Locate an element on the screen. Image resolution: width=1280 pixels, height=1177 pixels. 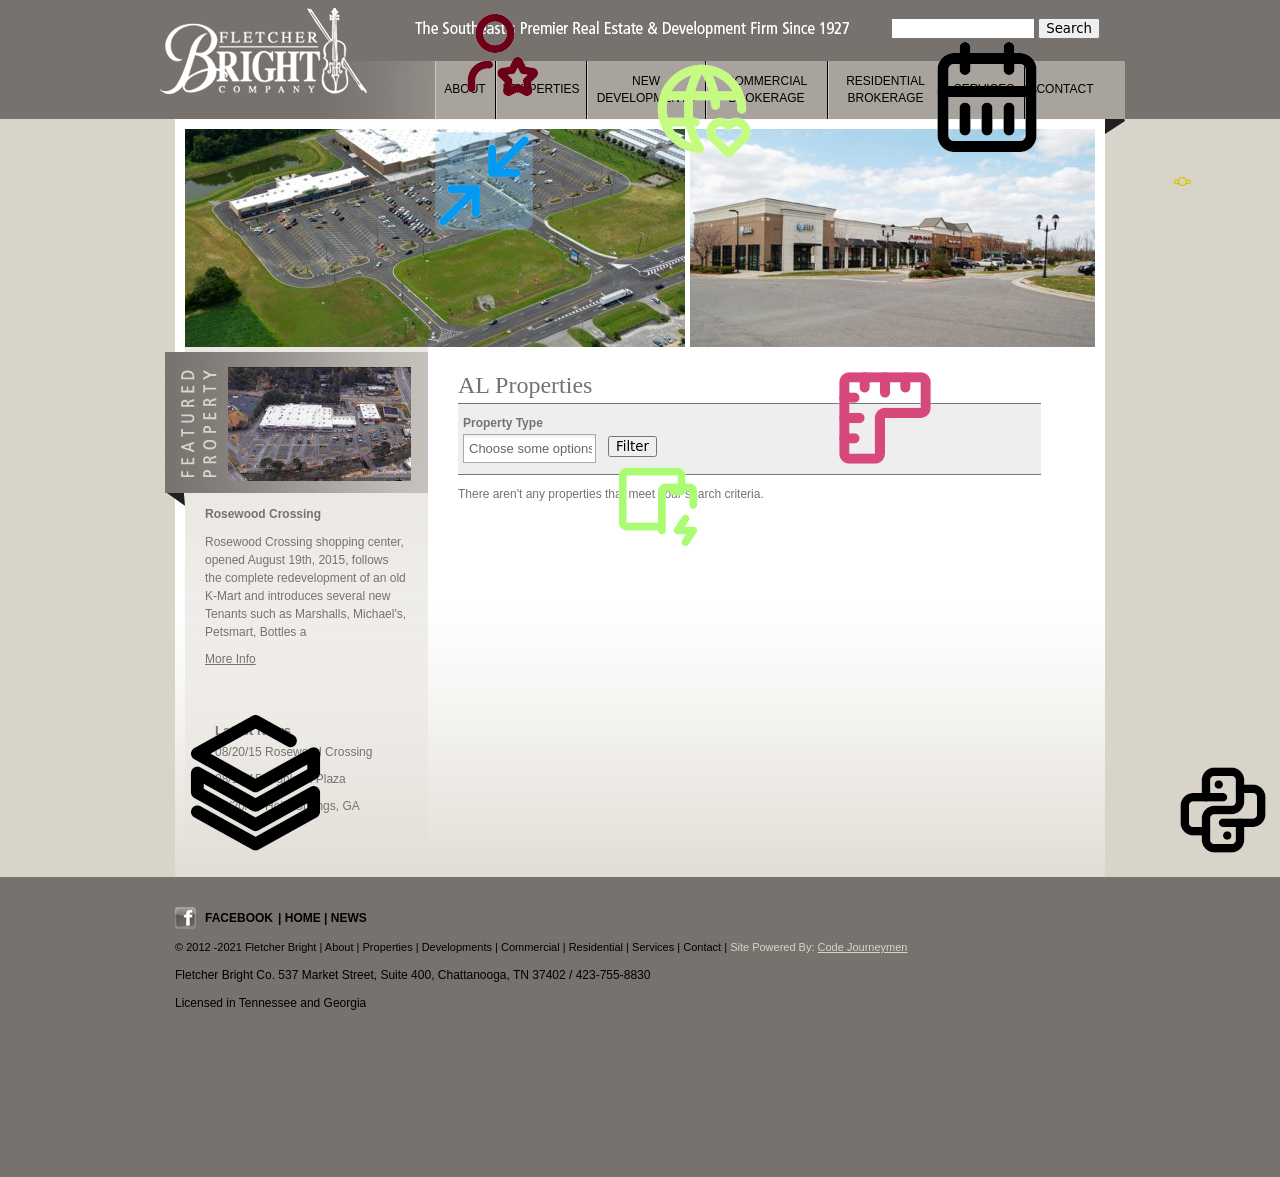
indicates python programming language is located at coordinates (1223, 810).